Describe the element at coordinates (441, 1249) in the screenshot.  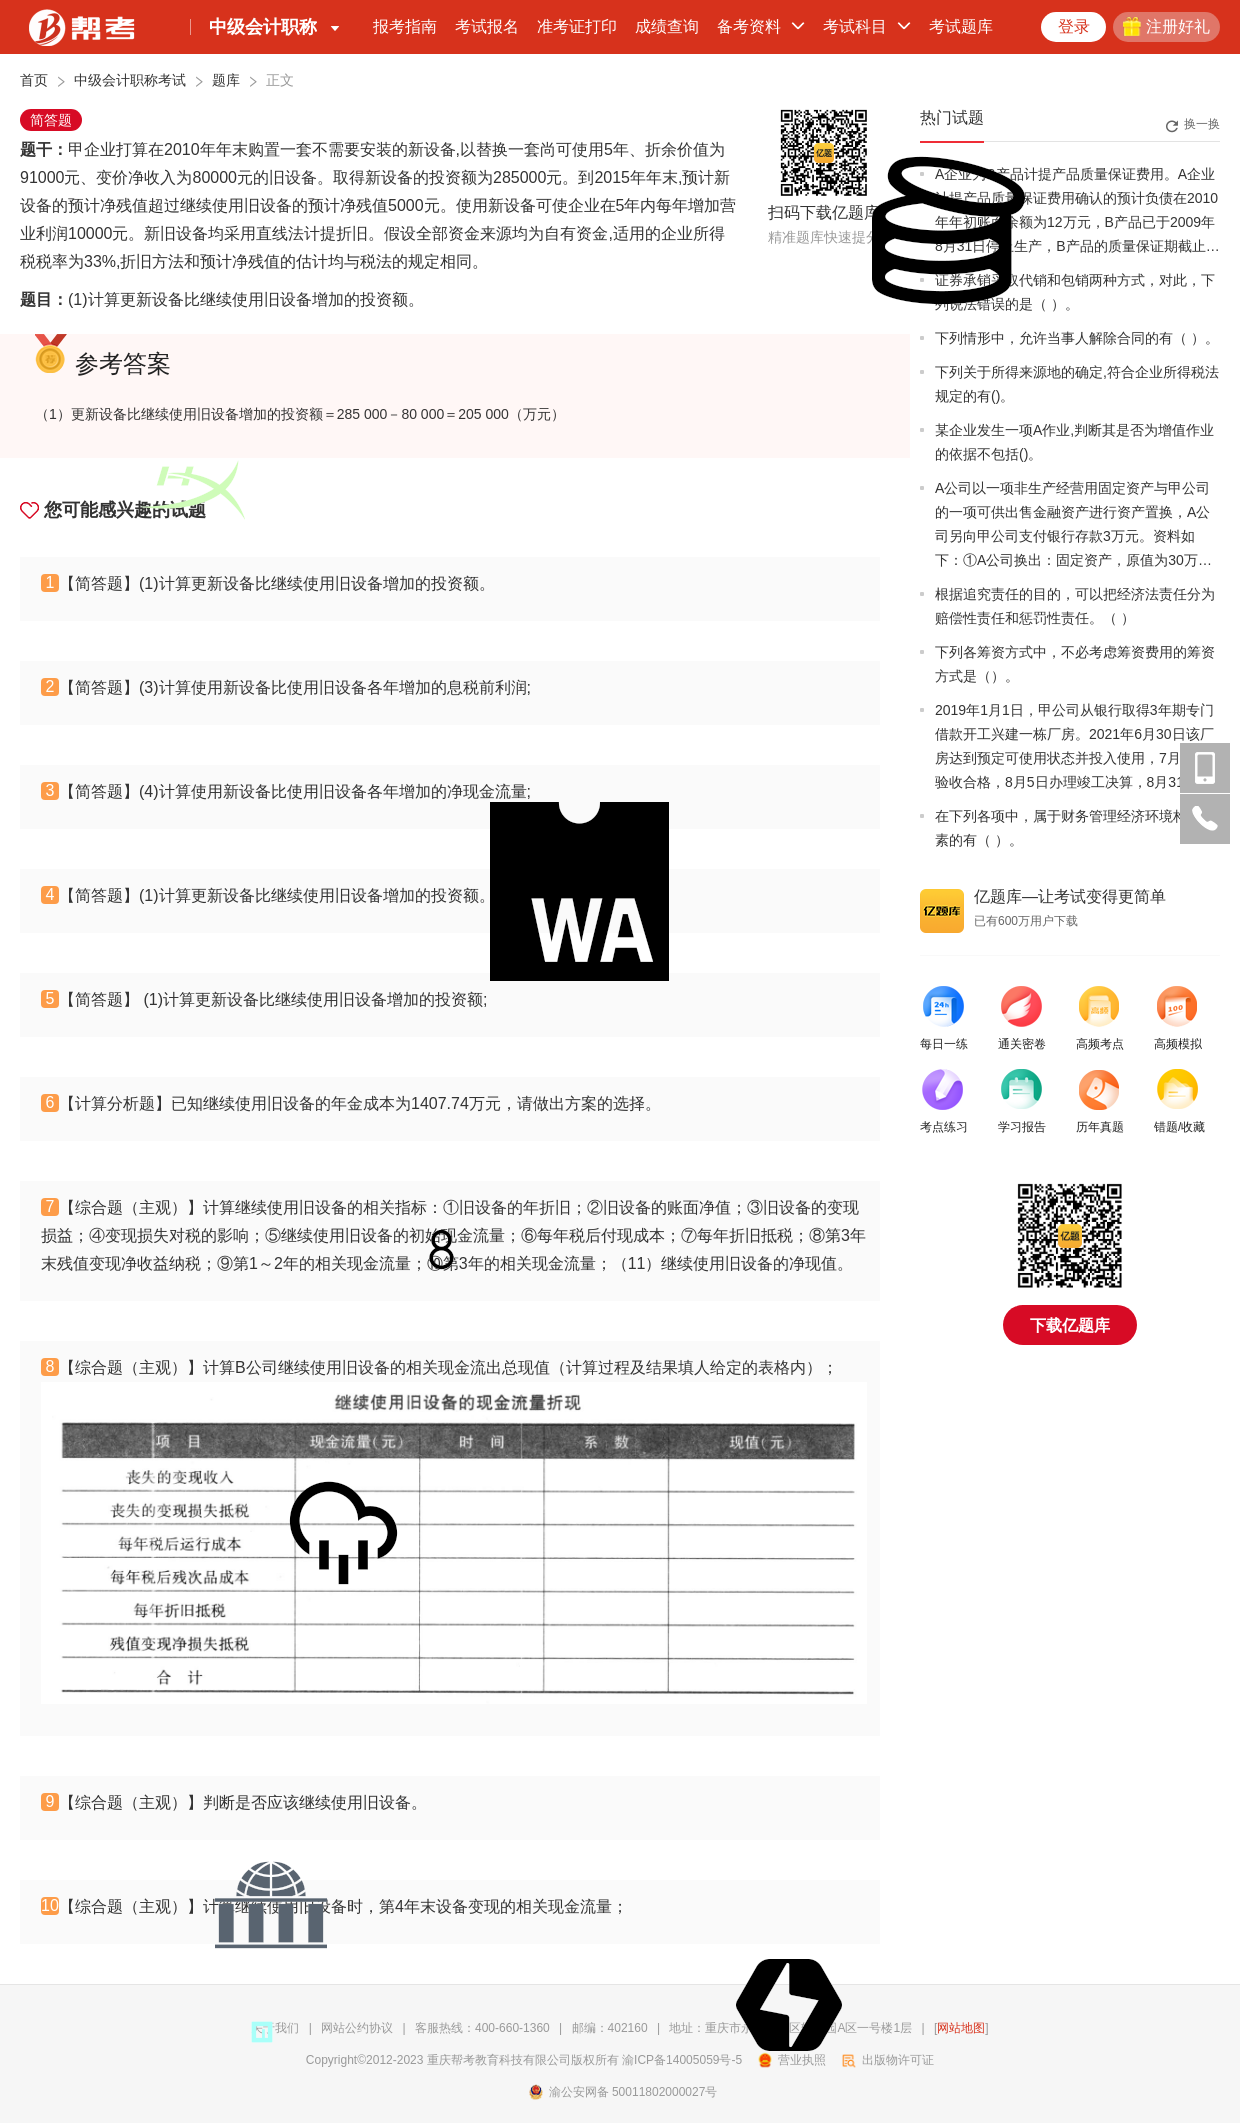
I see `indicates item number 8 in a list or sequence` at that location.